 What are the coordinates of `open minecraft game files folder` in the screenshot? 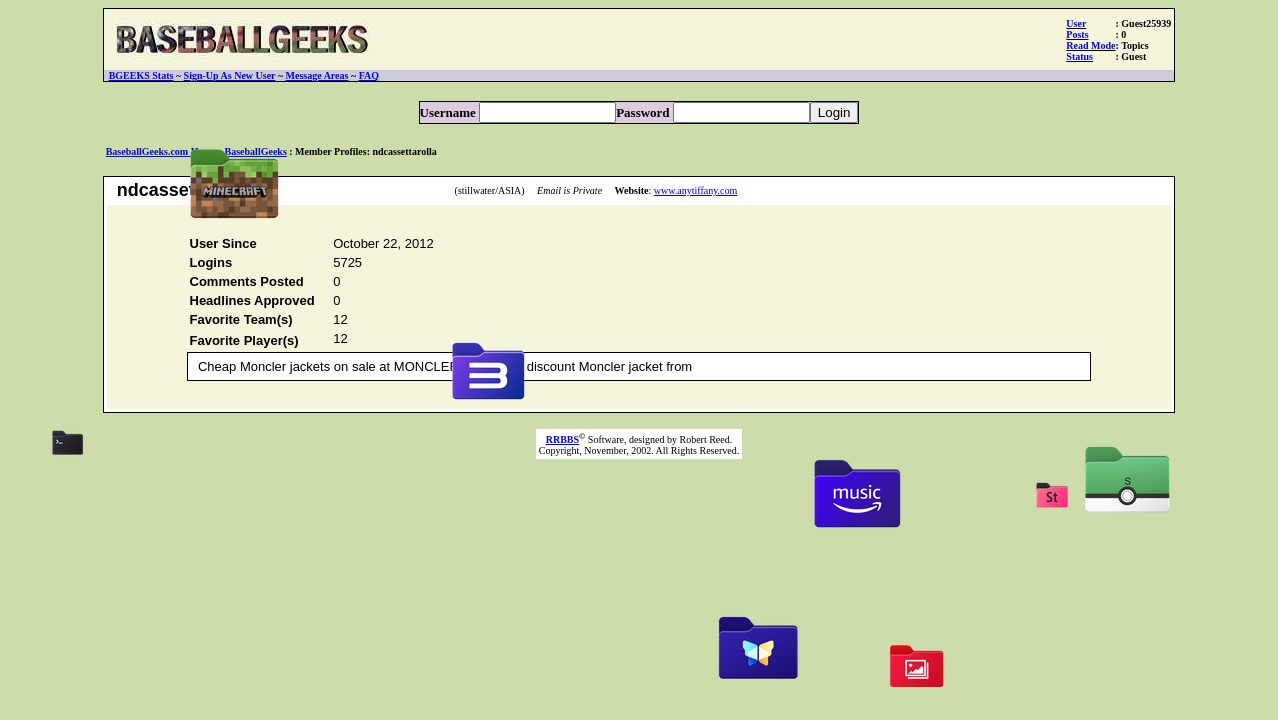 It's located at (234, 186).